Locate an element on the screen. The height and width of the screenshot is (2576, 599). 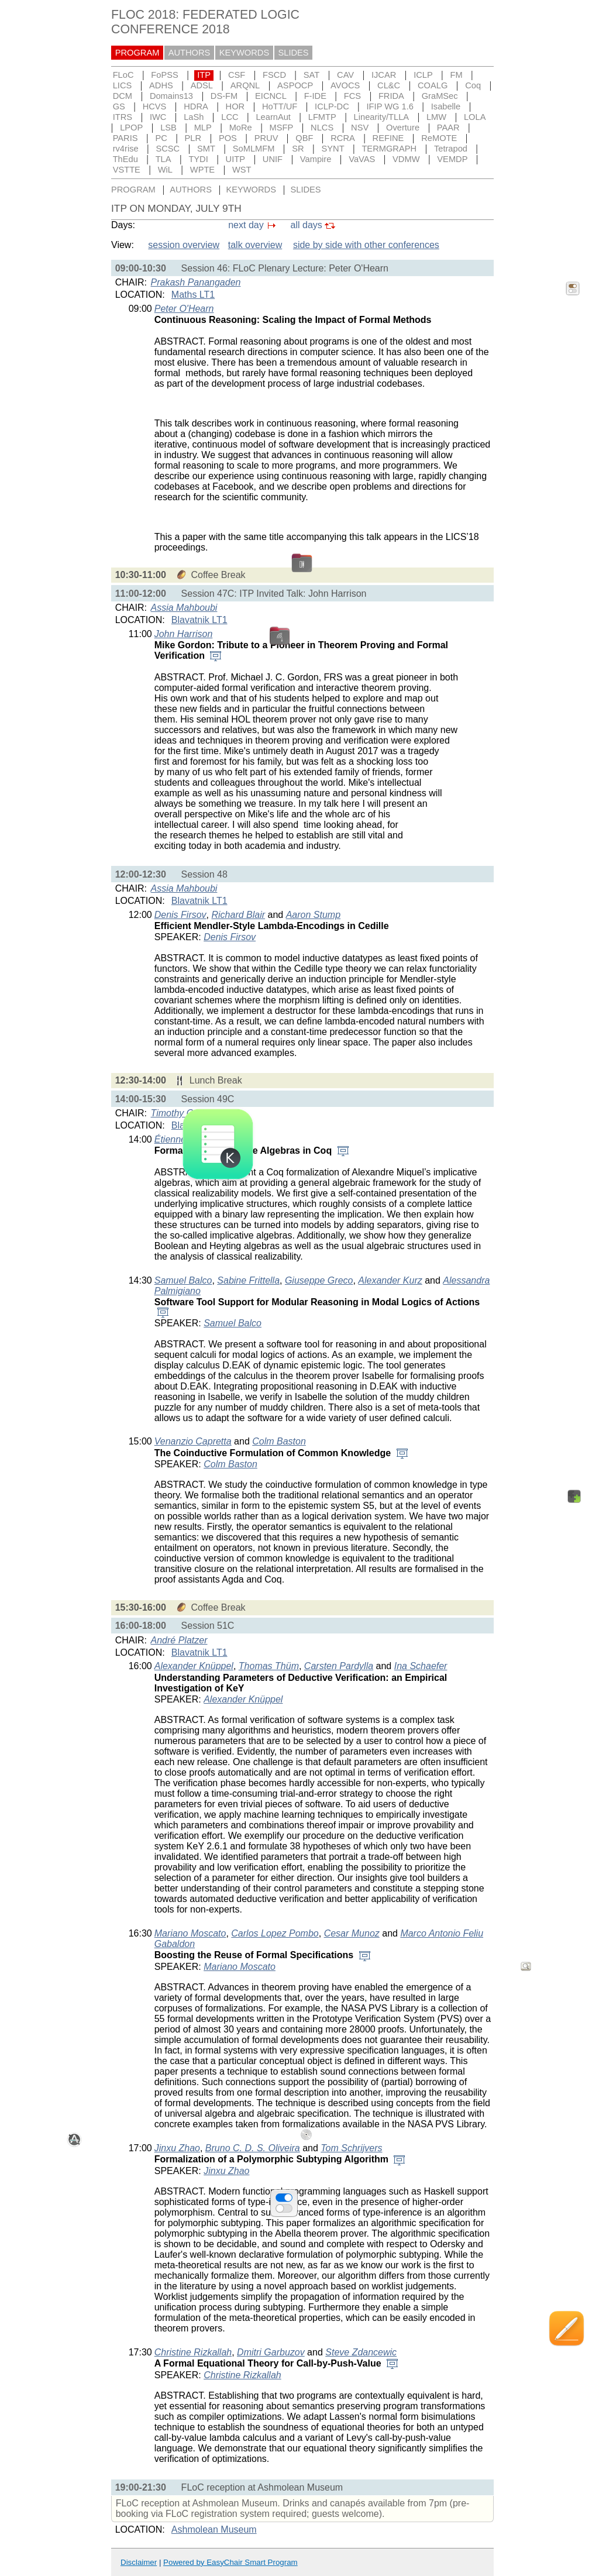
open gnome extensions manager is located at coordinates (574, 1496).